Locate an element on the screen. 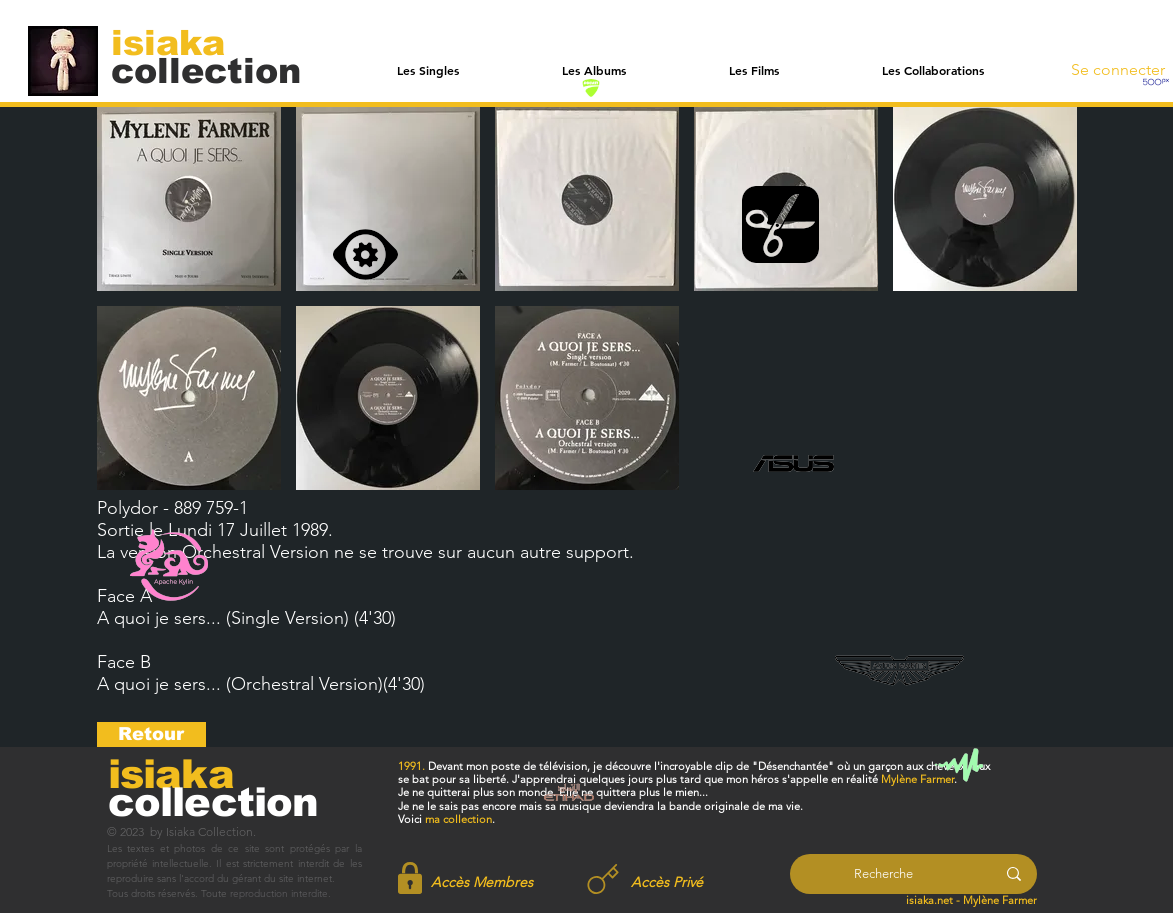 This screenshot has height=913, width=1173. knip app logo is located at coordinates (780, 224).